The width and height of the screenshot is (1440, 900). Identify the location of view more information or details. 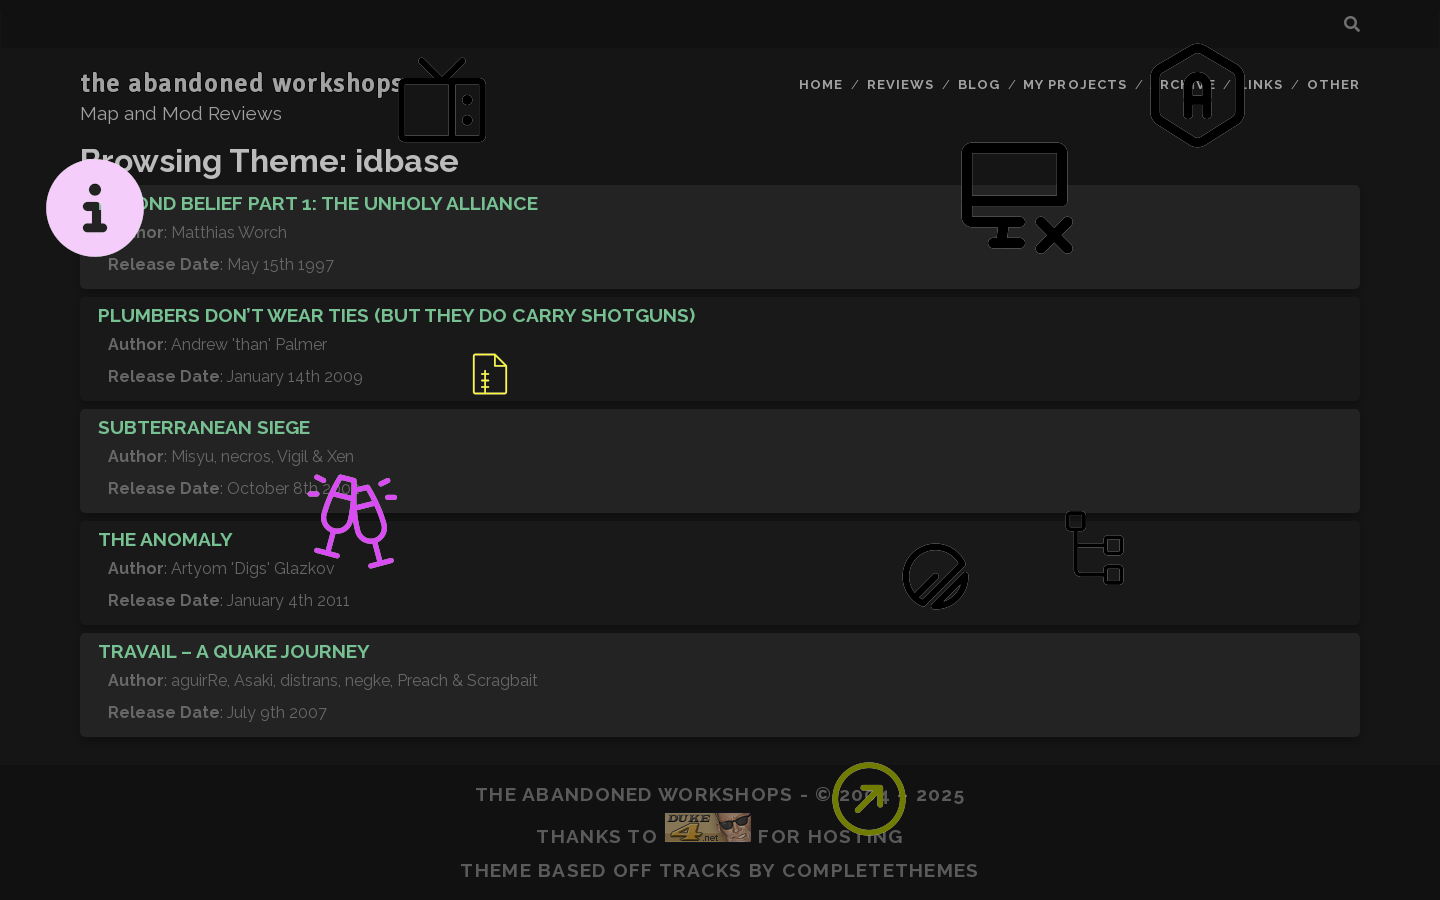
(95, 208).